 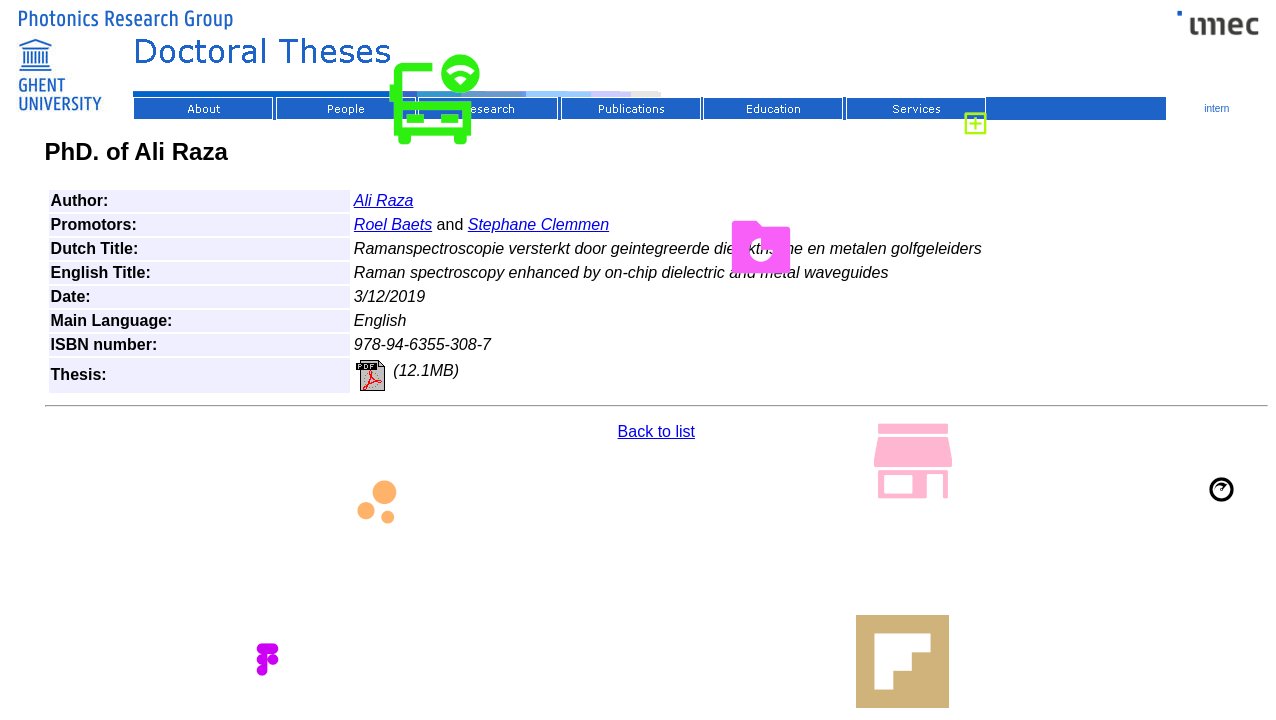 I want to click on view bubble chart data visualization, so click(x=379, y=502).